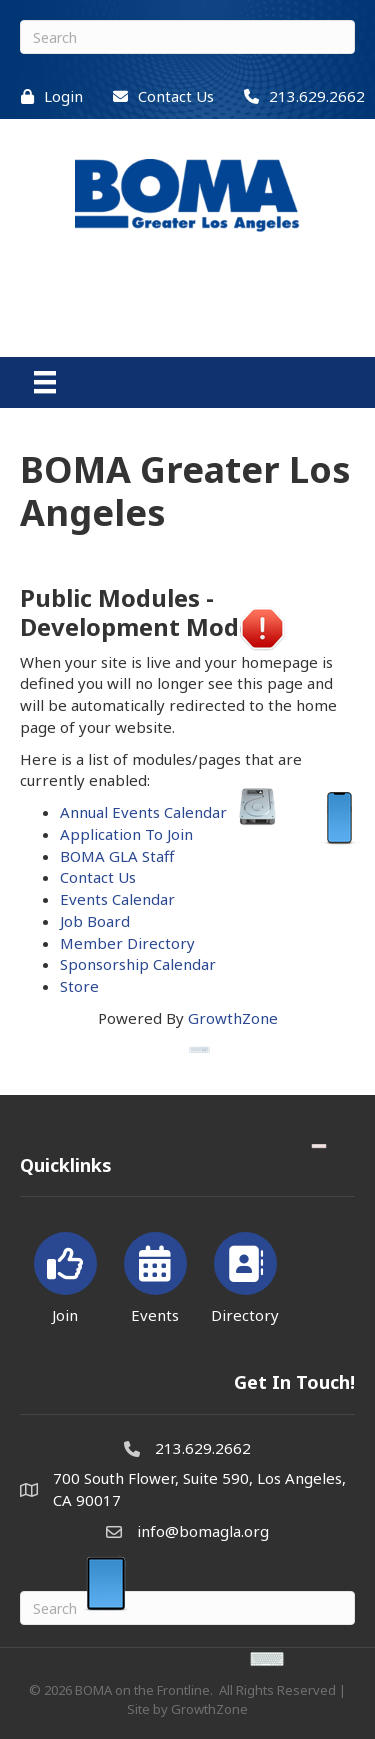  What do you see at coordinates (267, 1659) in the screenshot?
I see `connect a bluetooth keyboard` at bounding box center [267, 1659].